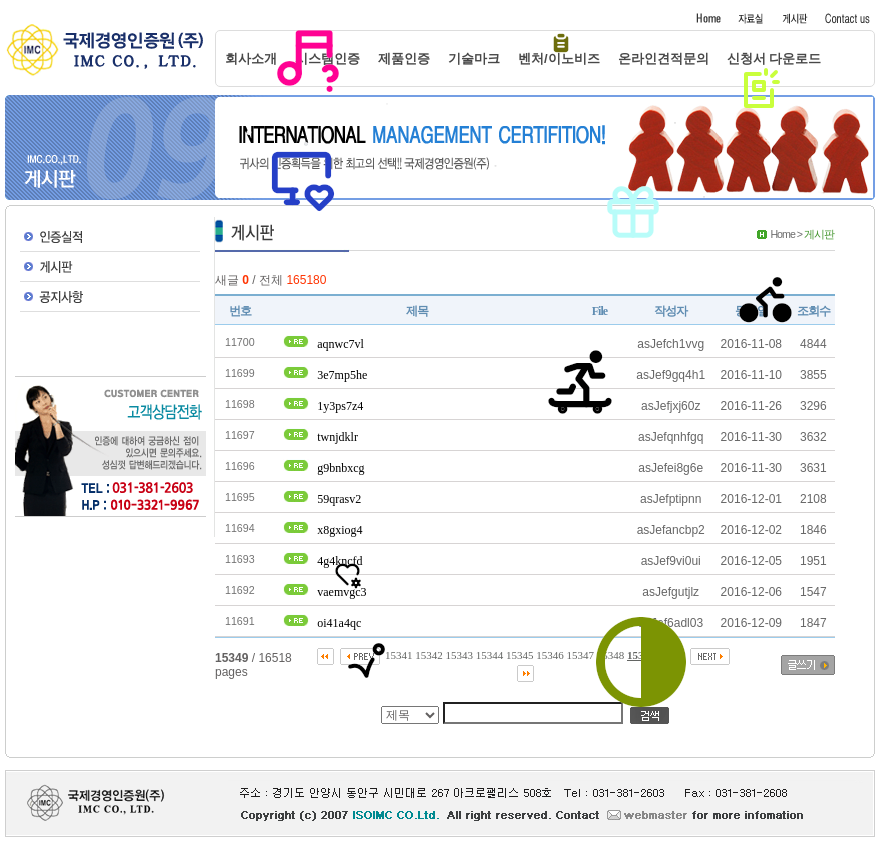  I want to click on adjust display contrast settings, so click(641, 662).